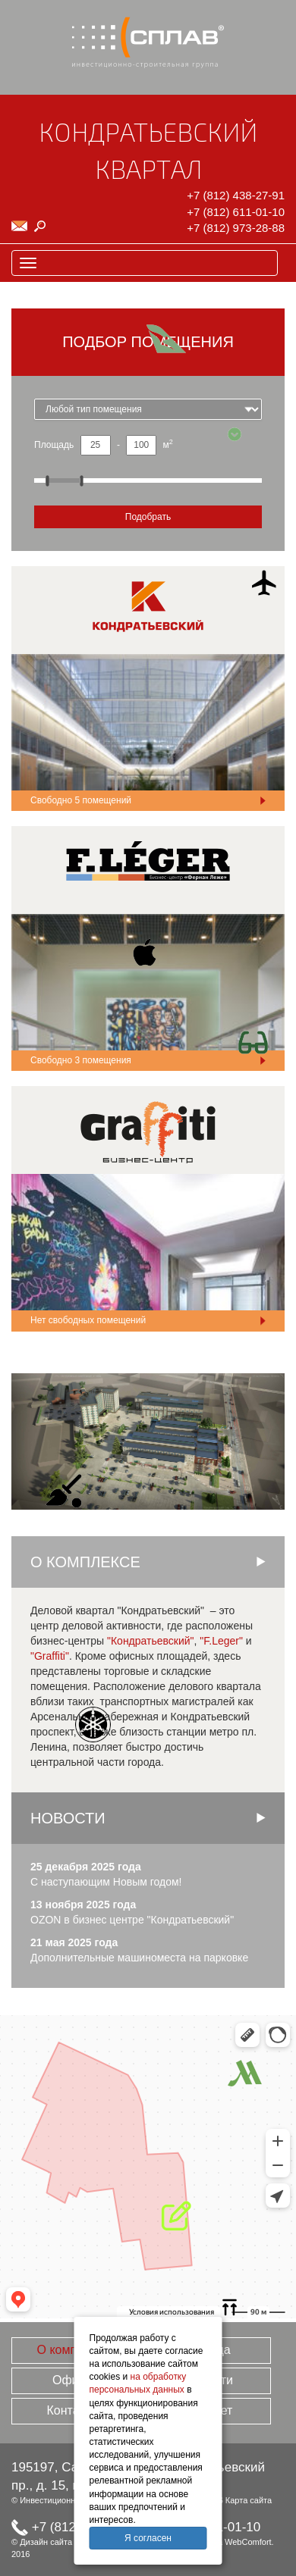 This screenshot has width=296, height=2576. I want to click on enable reading mode or accessibility features, so click(253, 1042).